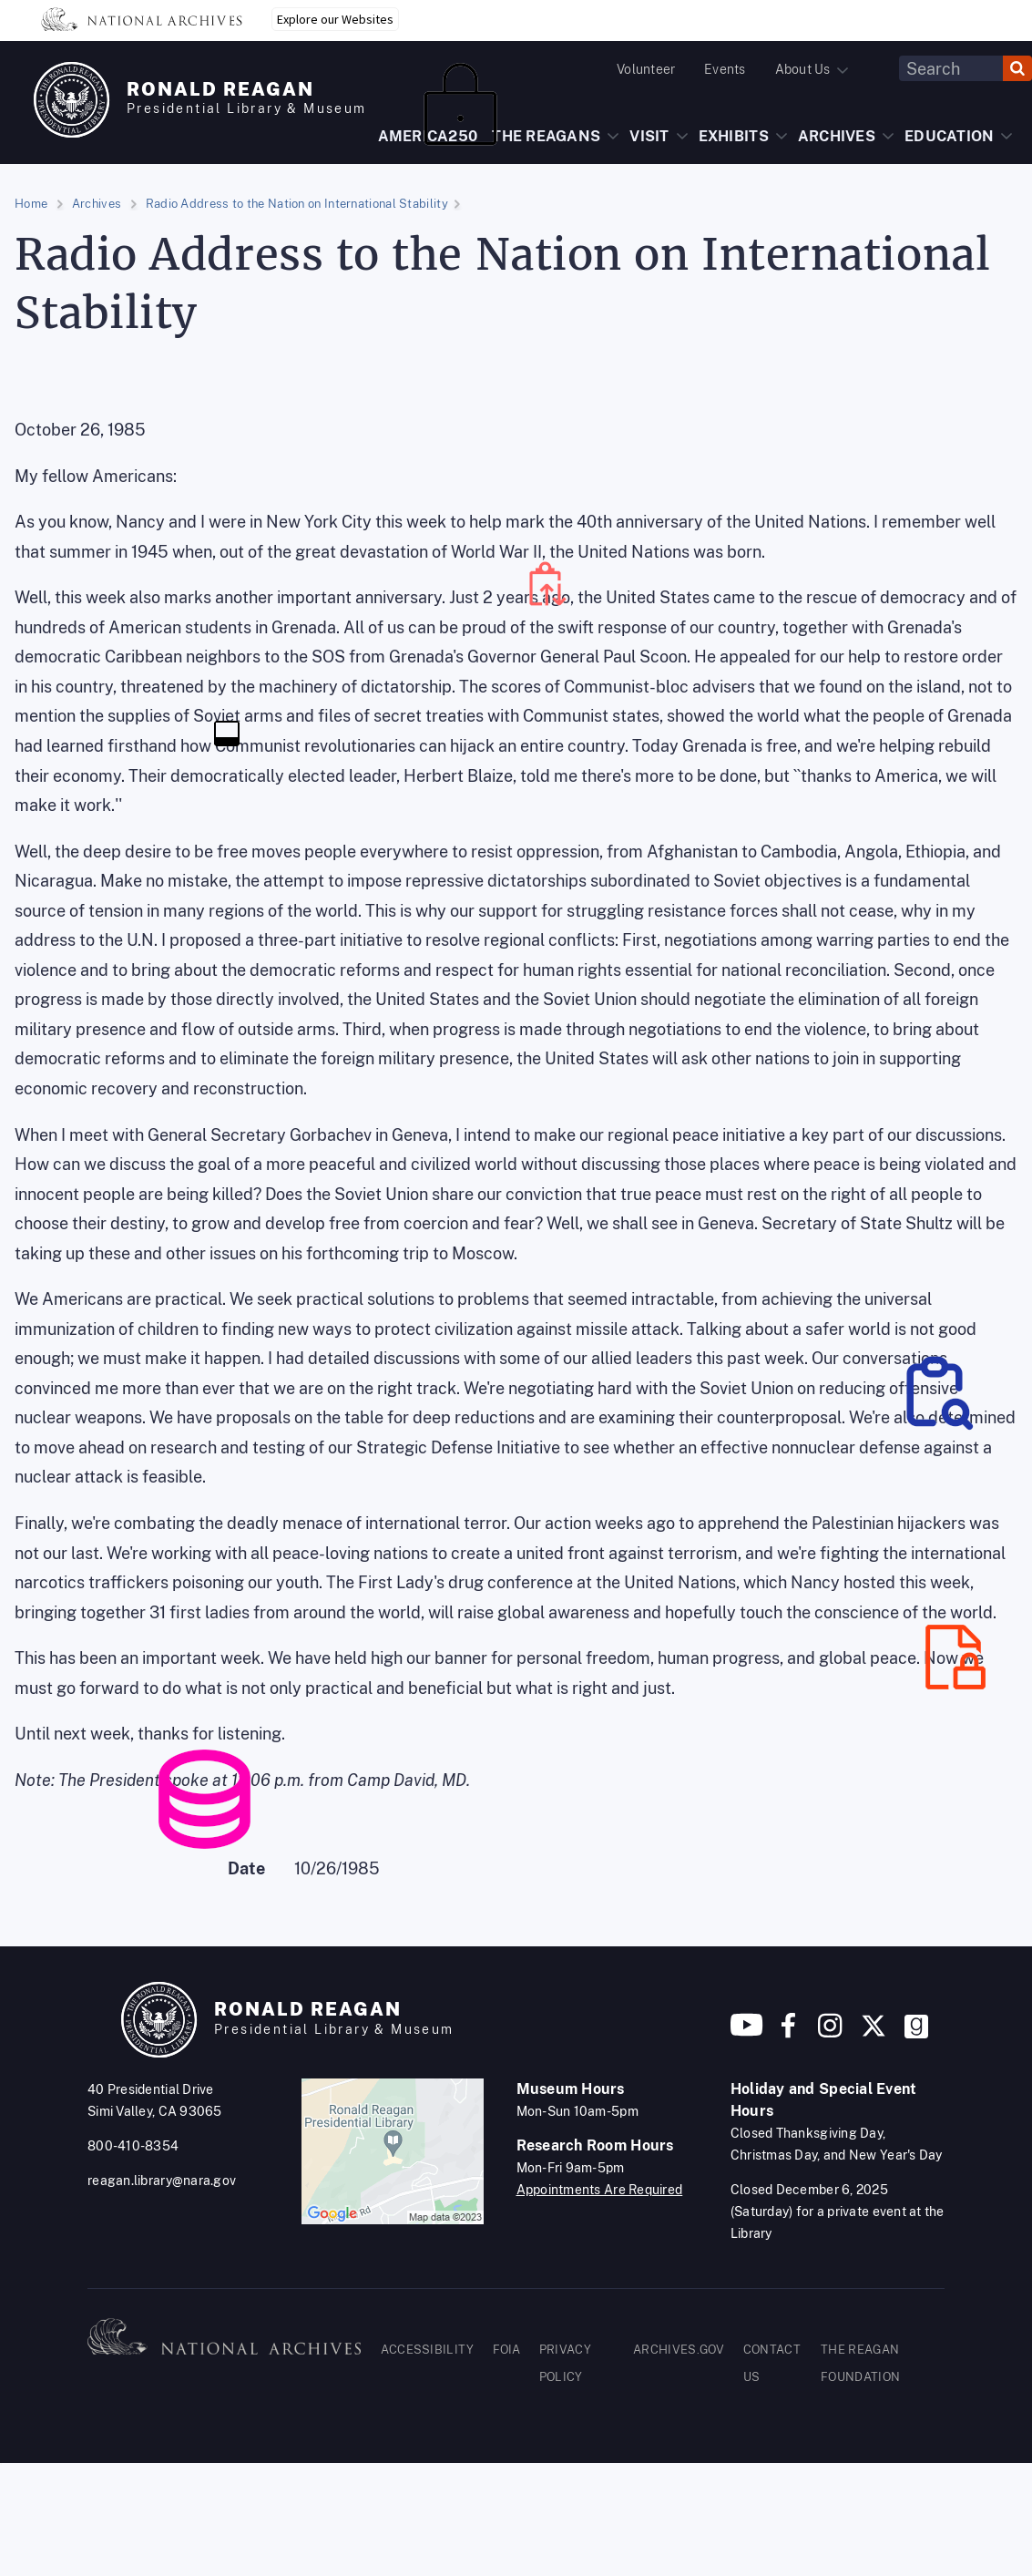  Describe the element at coordinates (935, 1391) in the screenshot. I see `search clipboard contents` at that location.